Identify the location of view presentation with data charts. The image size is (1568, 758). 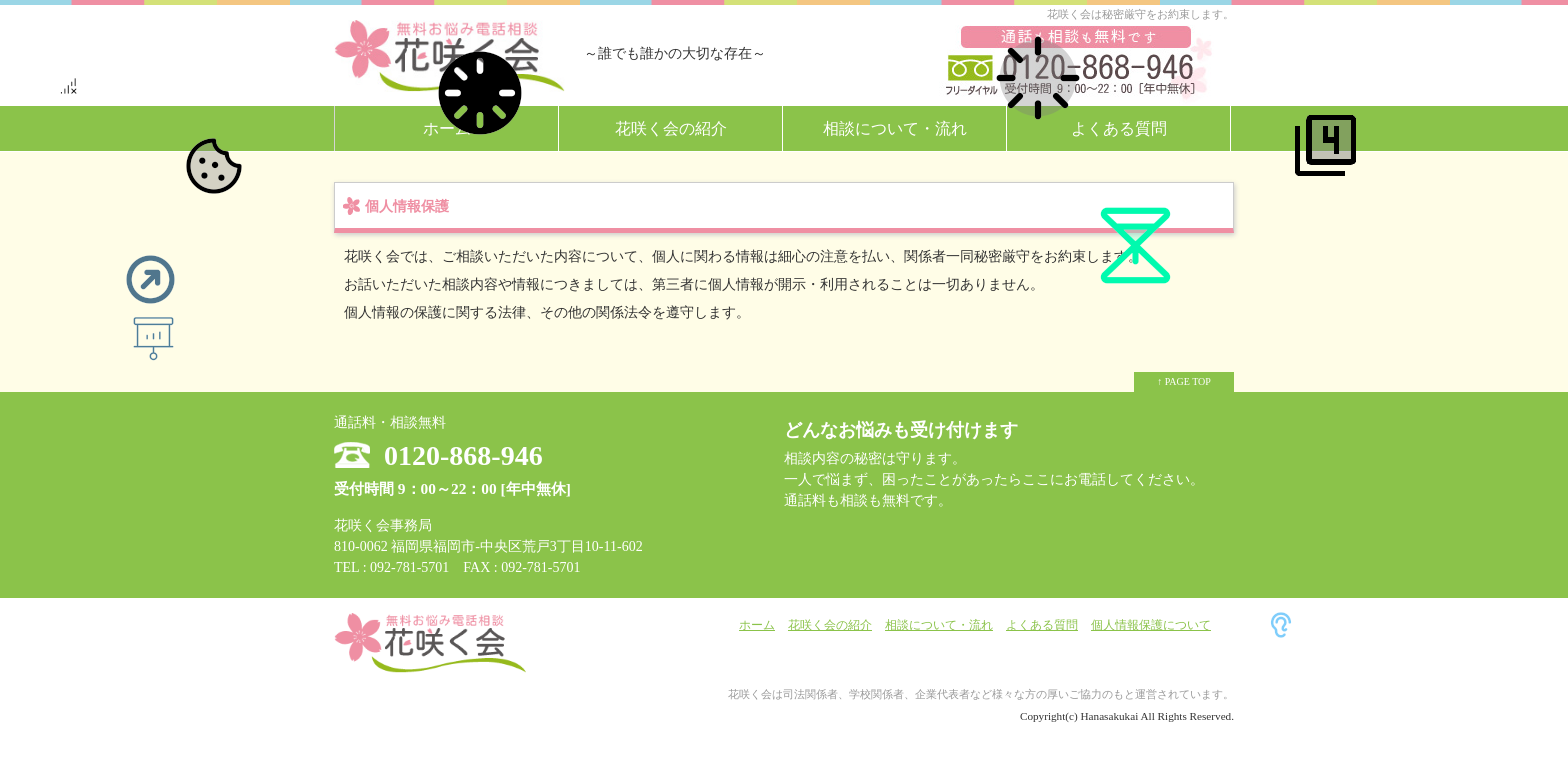
(153, 335).